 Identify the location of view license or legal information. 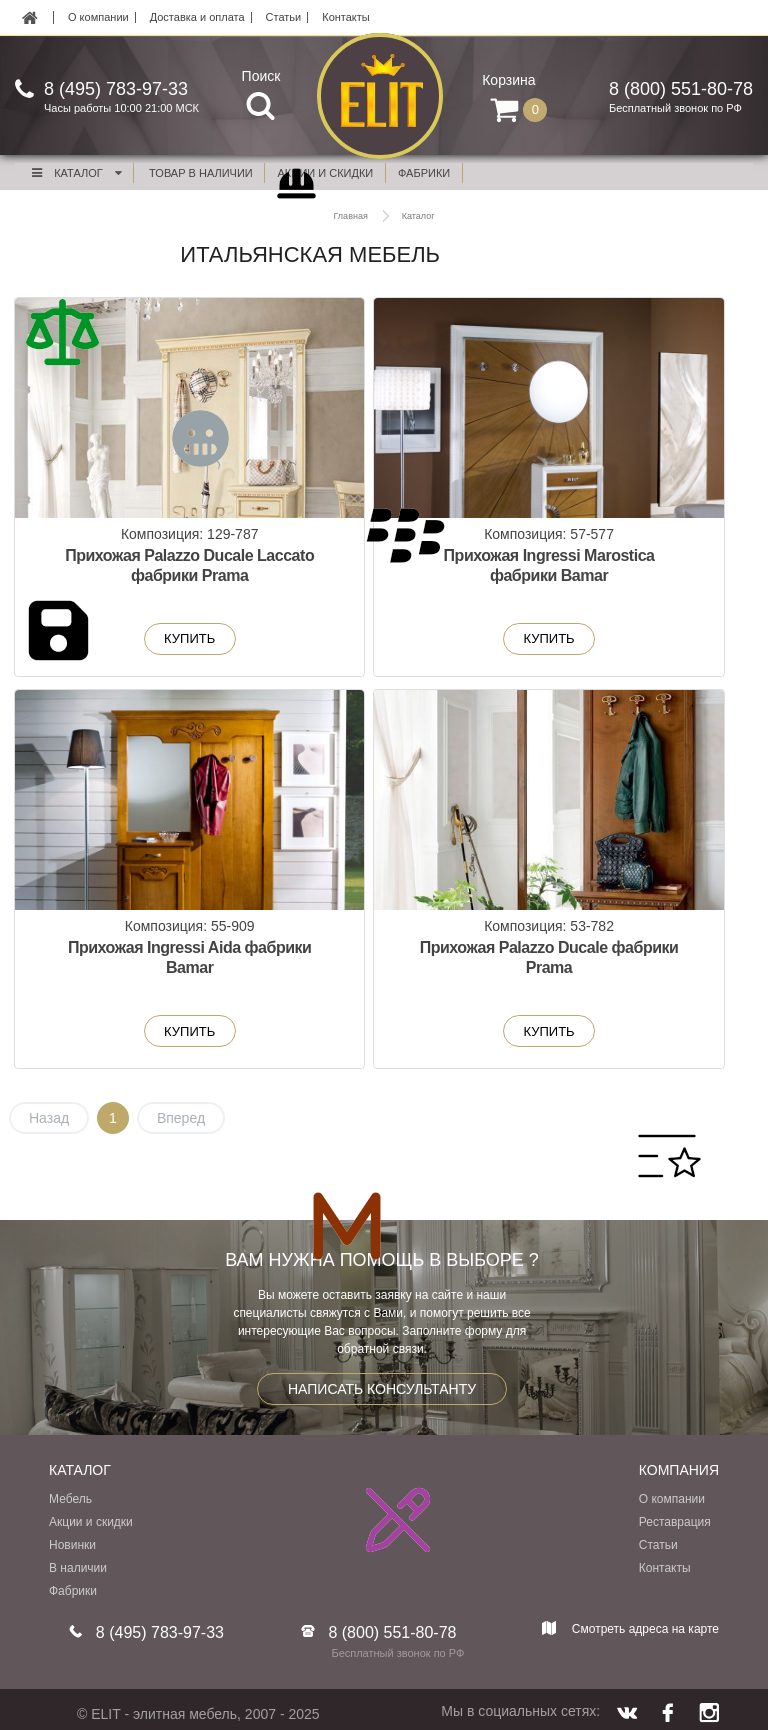
(62, 335).